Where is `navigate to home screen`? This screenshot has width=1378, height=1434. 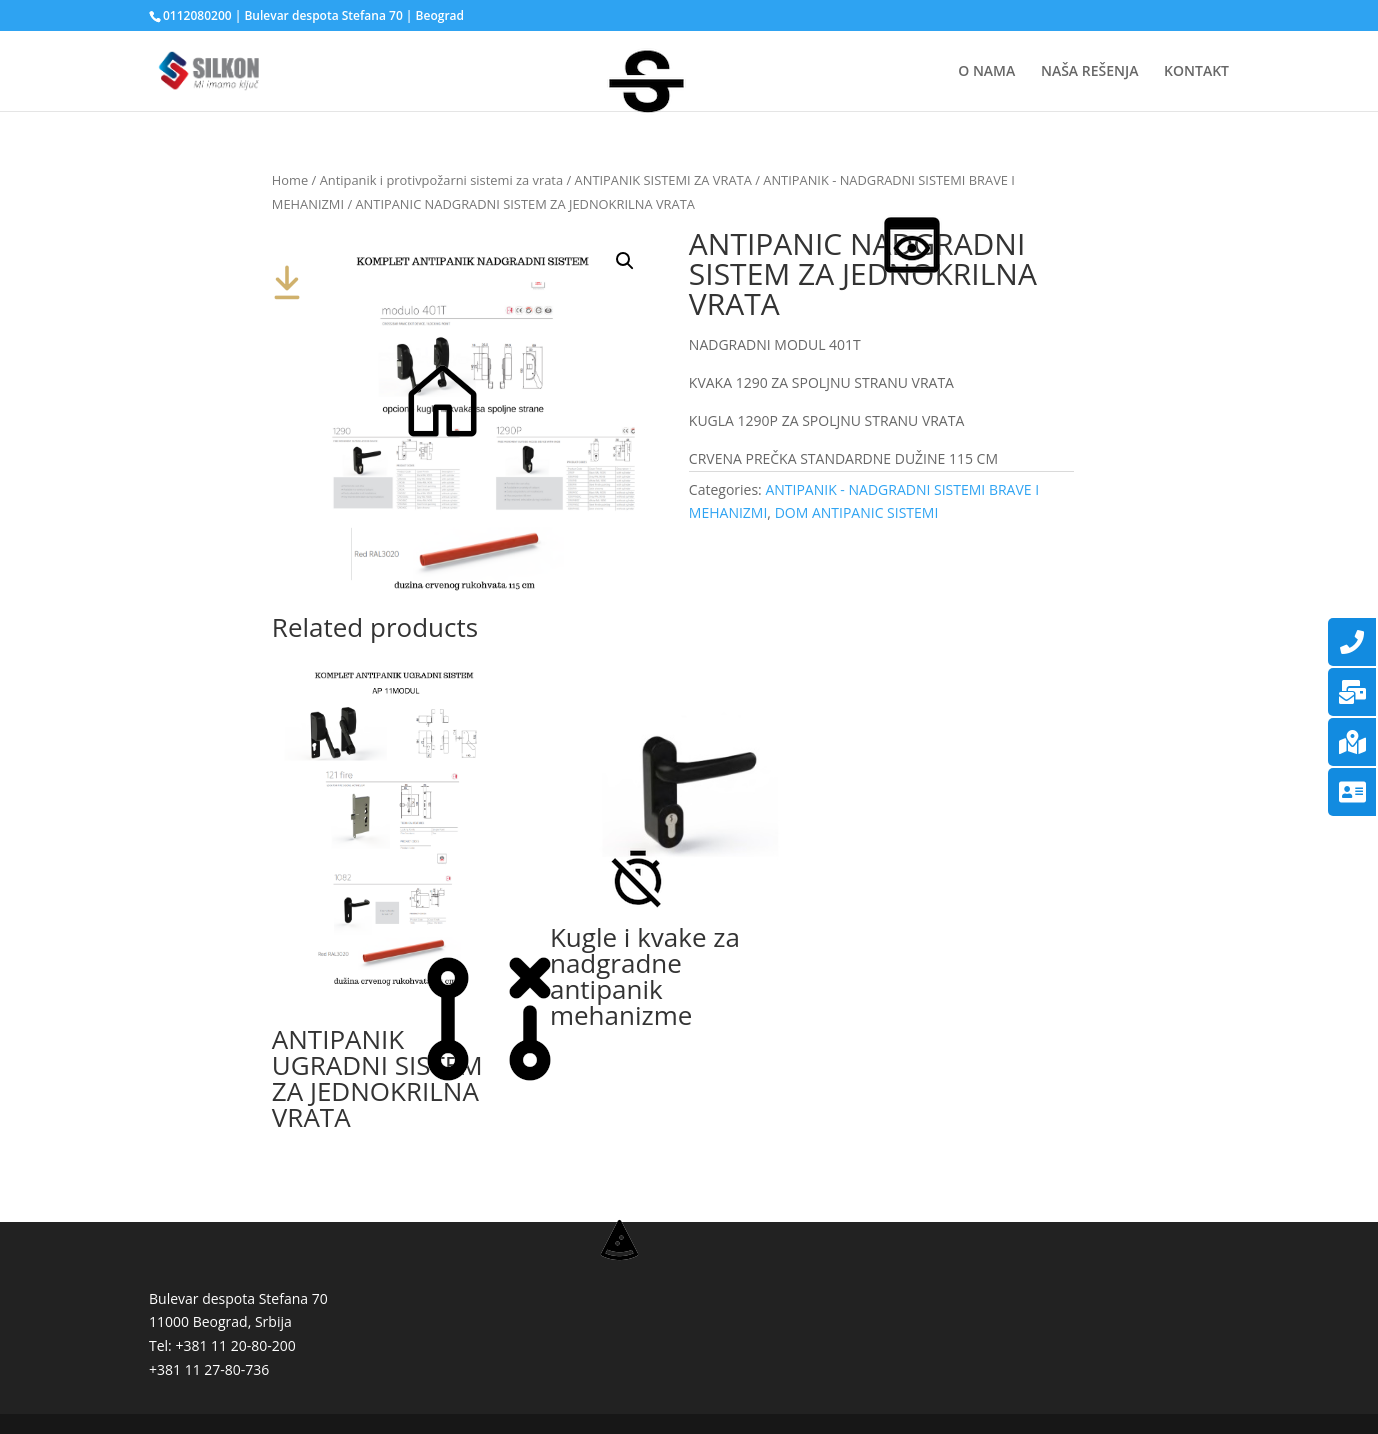 navigate to home screen is located at coordinates (442, 402).